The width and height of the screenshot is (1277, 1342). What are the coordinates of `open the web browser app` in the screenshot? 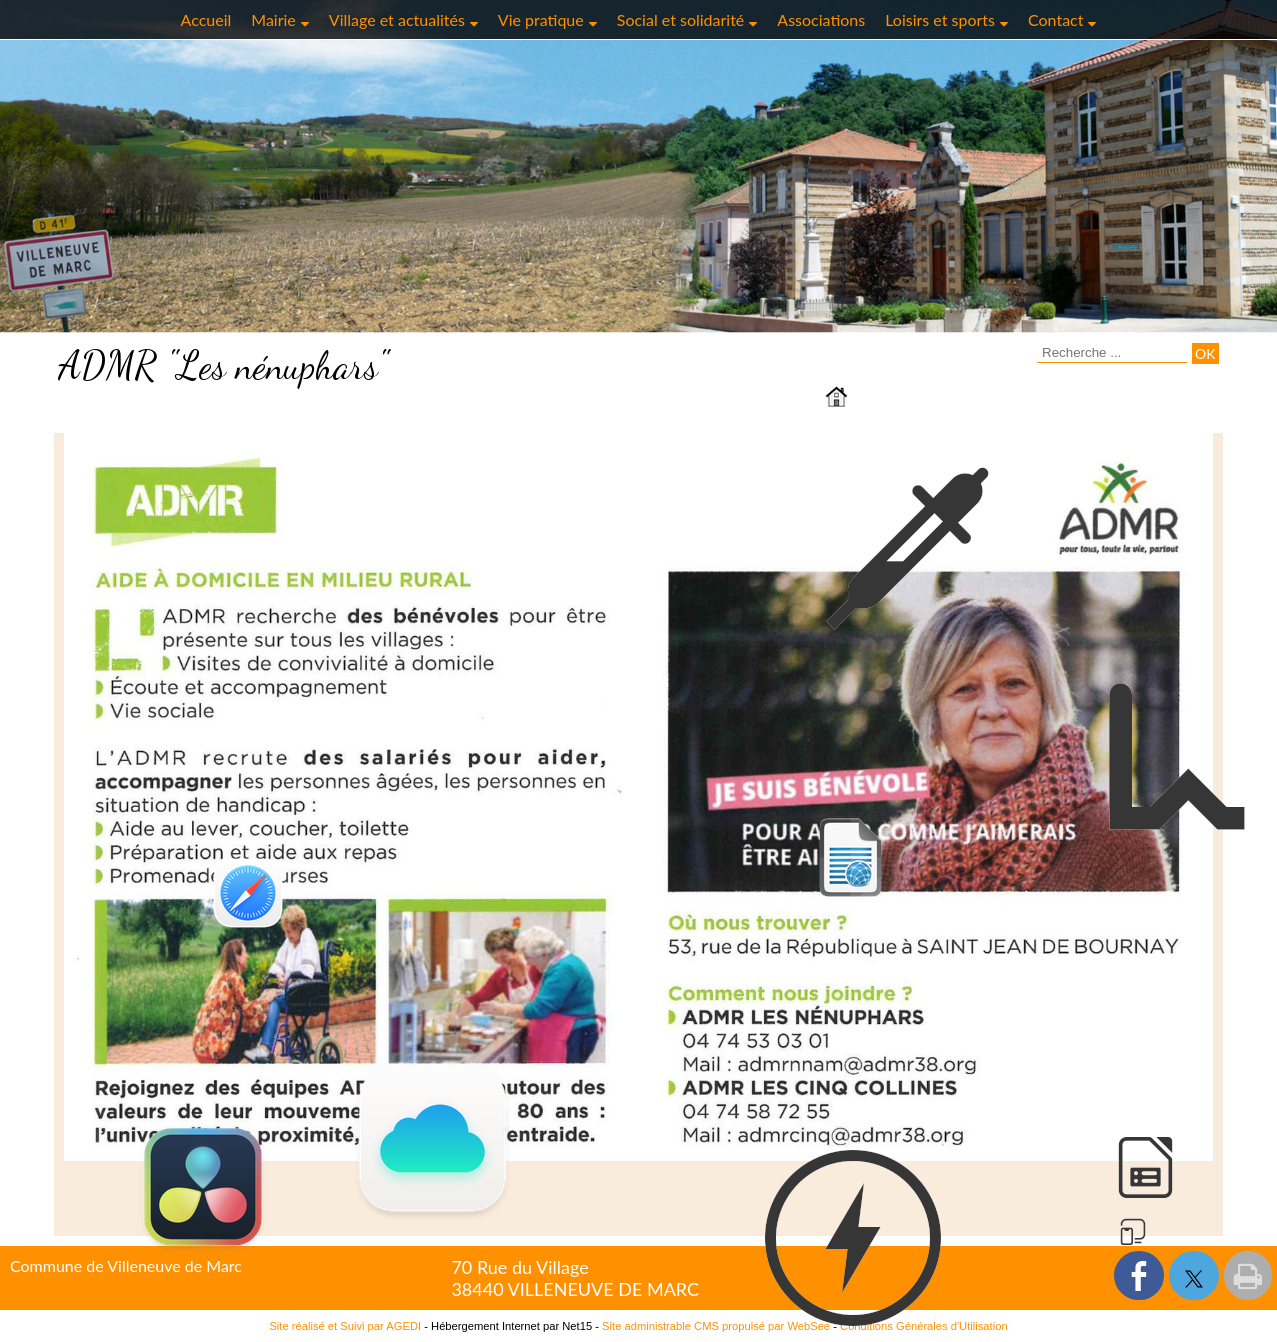 It's located at (248, 893).